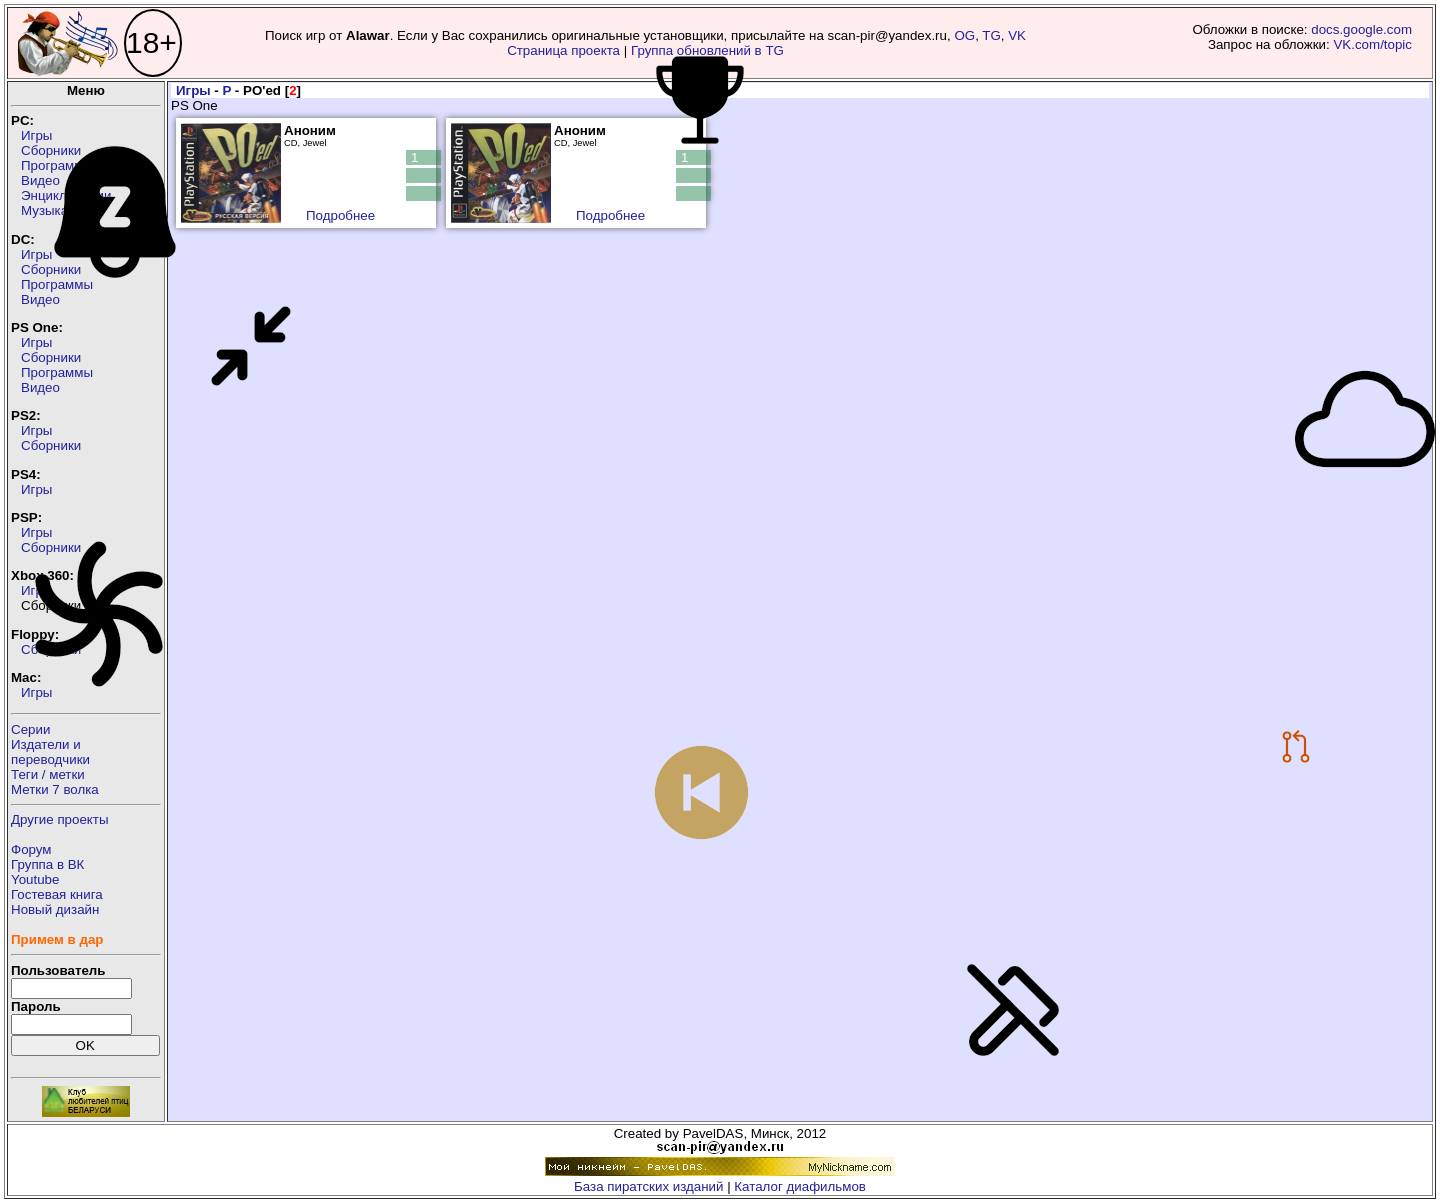 This screenshot has width=1440, height=1203. Describe the element at coordinates (115, 212) in the screenshot. I see `mute notifications or enable do not disturb mode` at that location.